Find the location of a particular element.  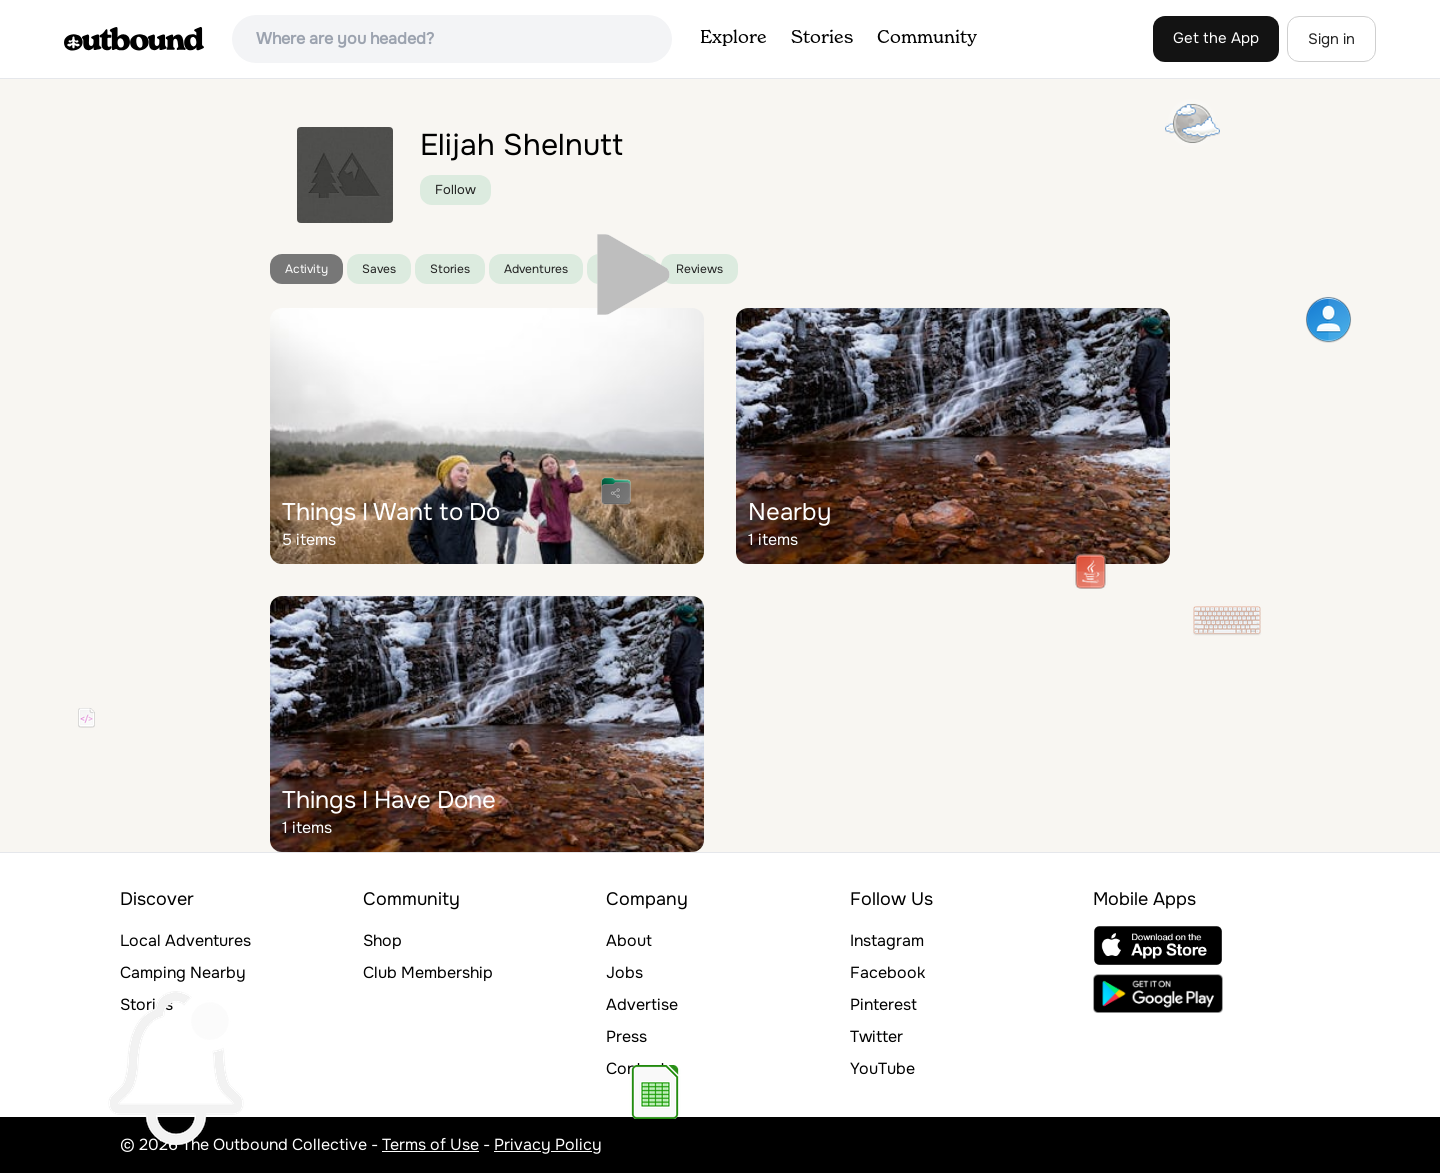

indicates a java source code file is located at coordinates (1090, 571).